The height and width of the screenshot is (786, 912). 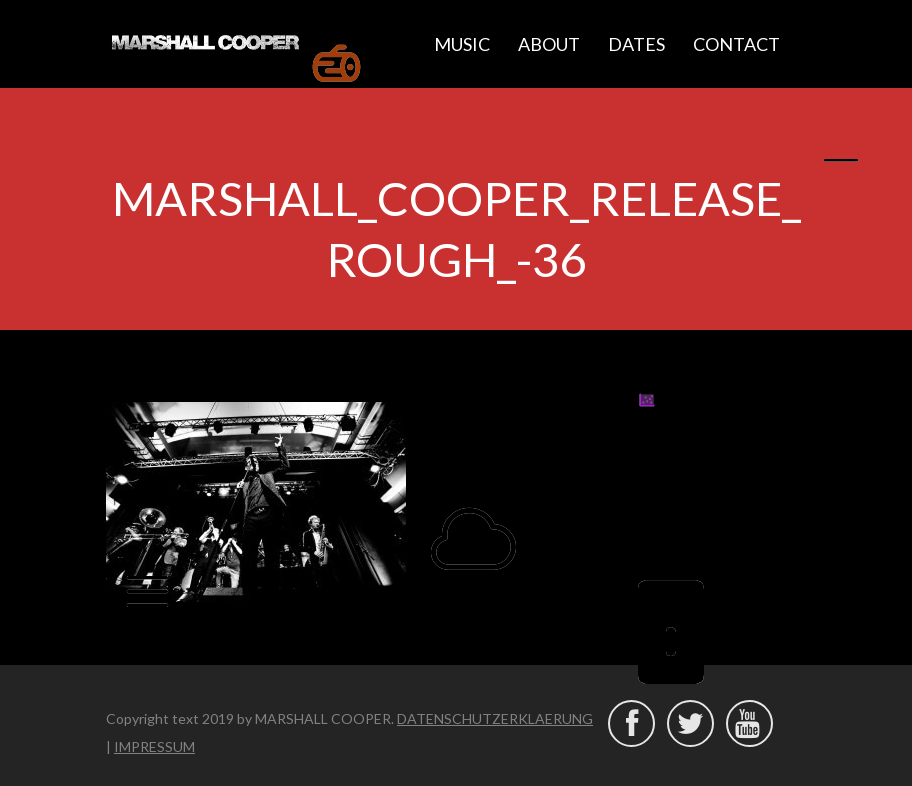 What do you see at coordinates (647, 400) in the screenshot?
I see `view scatter plot data visualization` at bounding box center [647, 400].